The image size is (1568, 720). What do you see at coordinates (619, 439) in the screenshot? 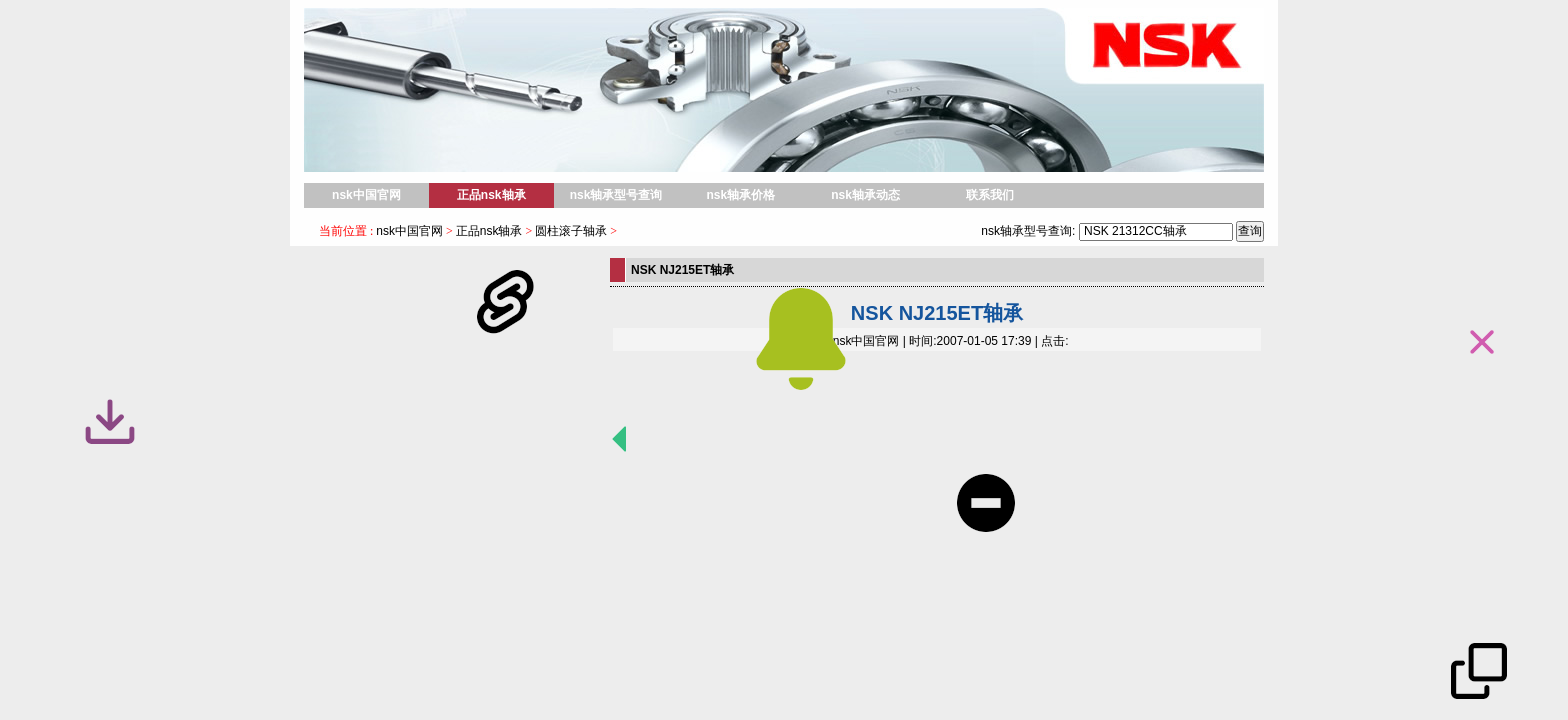
I see `navigate back to the previous screen` at bounding box center [619, 439].